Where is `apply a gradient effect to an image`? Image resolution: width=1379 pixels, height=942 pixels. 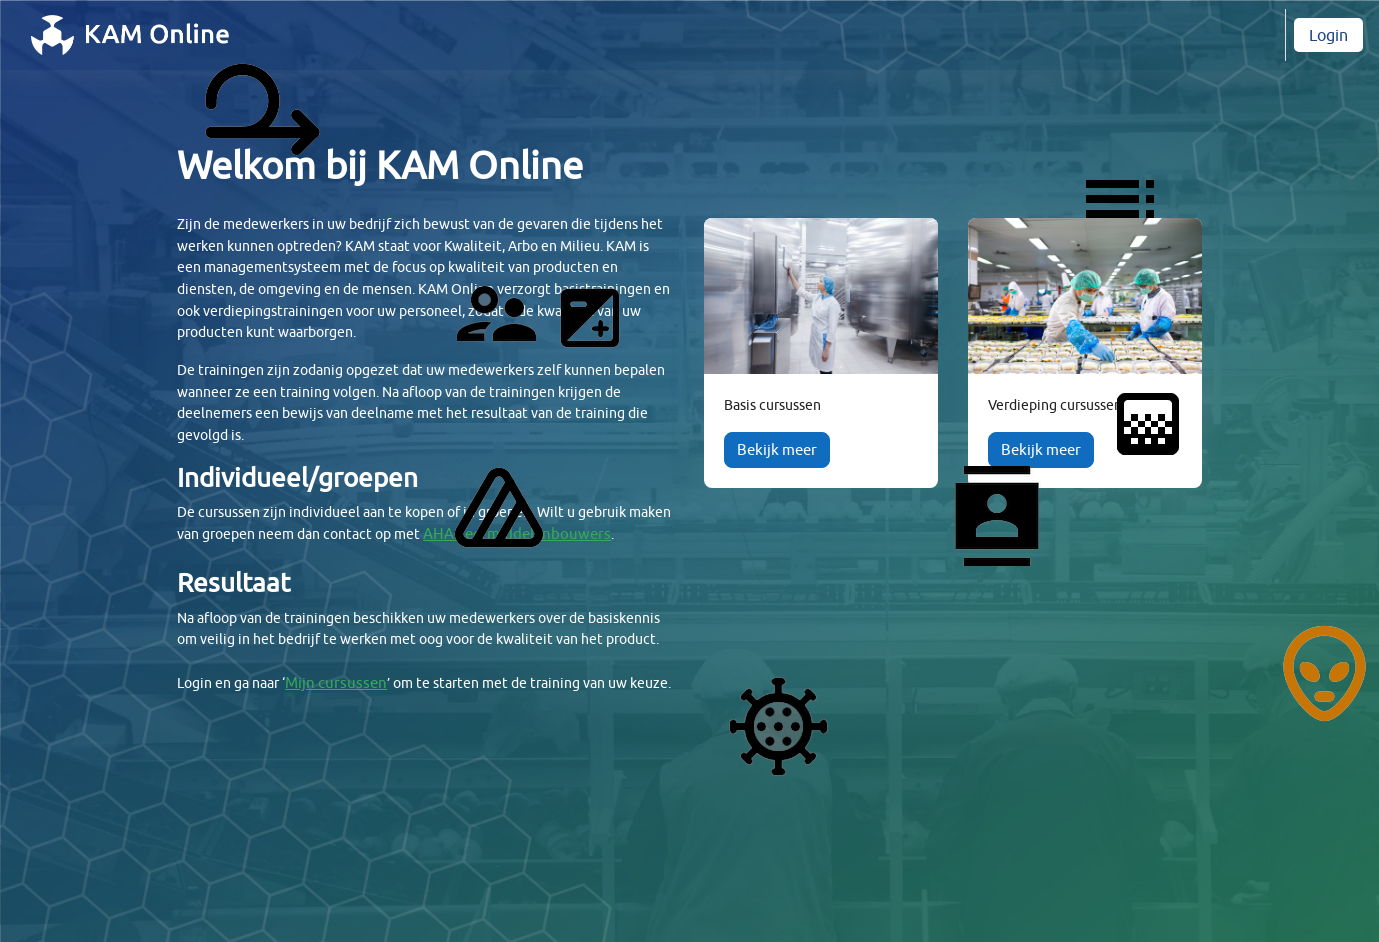
apply a gradient effect to an image is located at coordinates (1148, 424).